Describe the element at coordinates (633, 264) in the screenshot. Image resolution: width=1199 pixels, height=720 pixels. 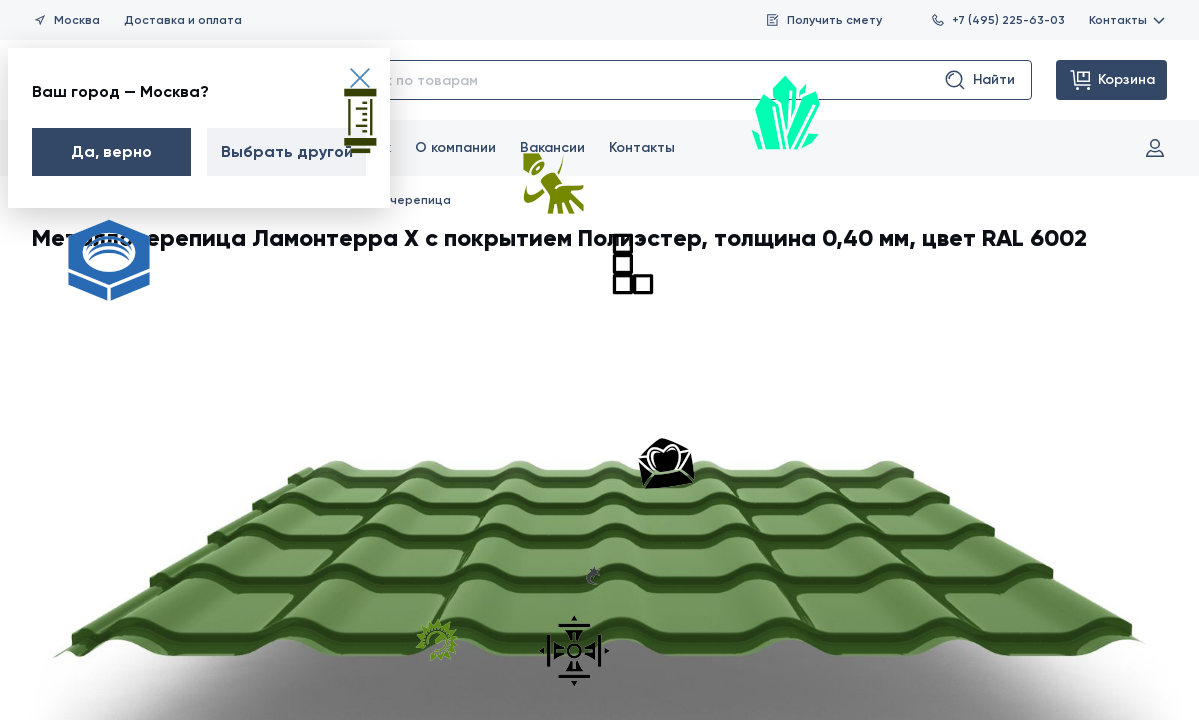
I see `indicates an L-shaped tetromino piece in a puzzle game` at that location.